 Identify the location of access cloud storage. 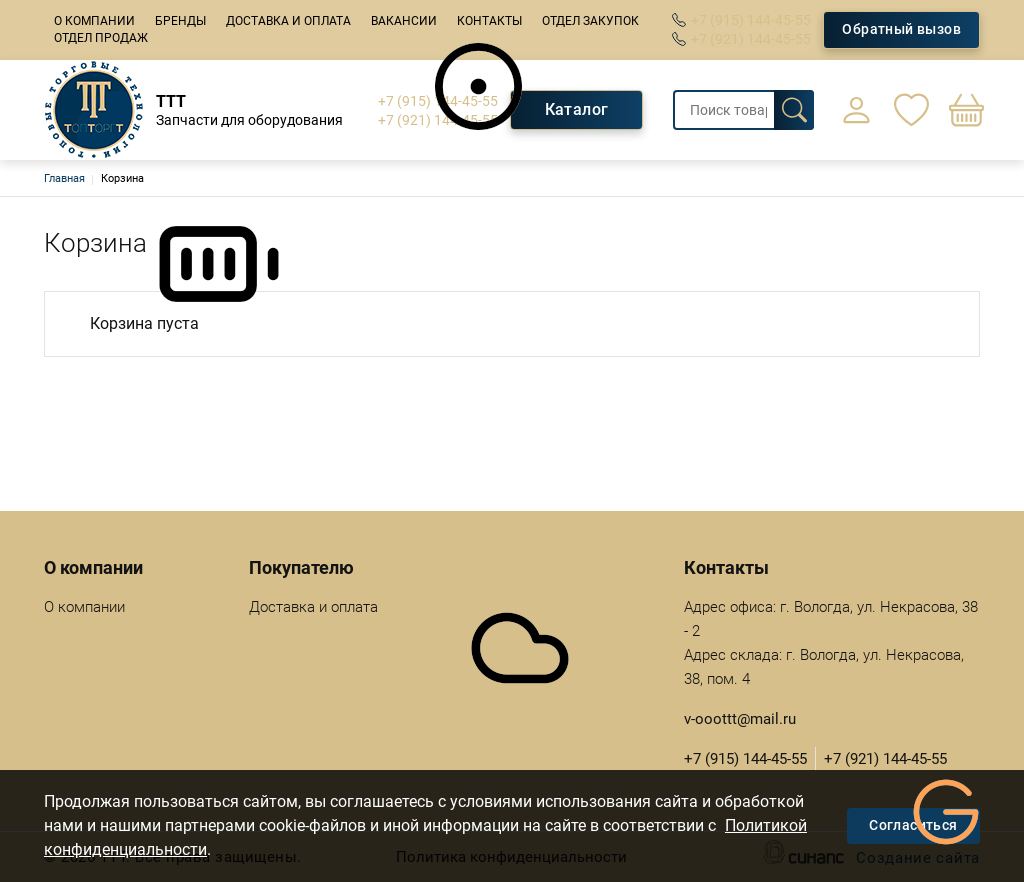
(520, 648).